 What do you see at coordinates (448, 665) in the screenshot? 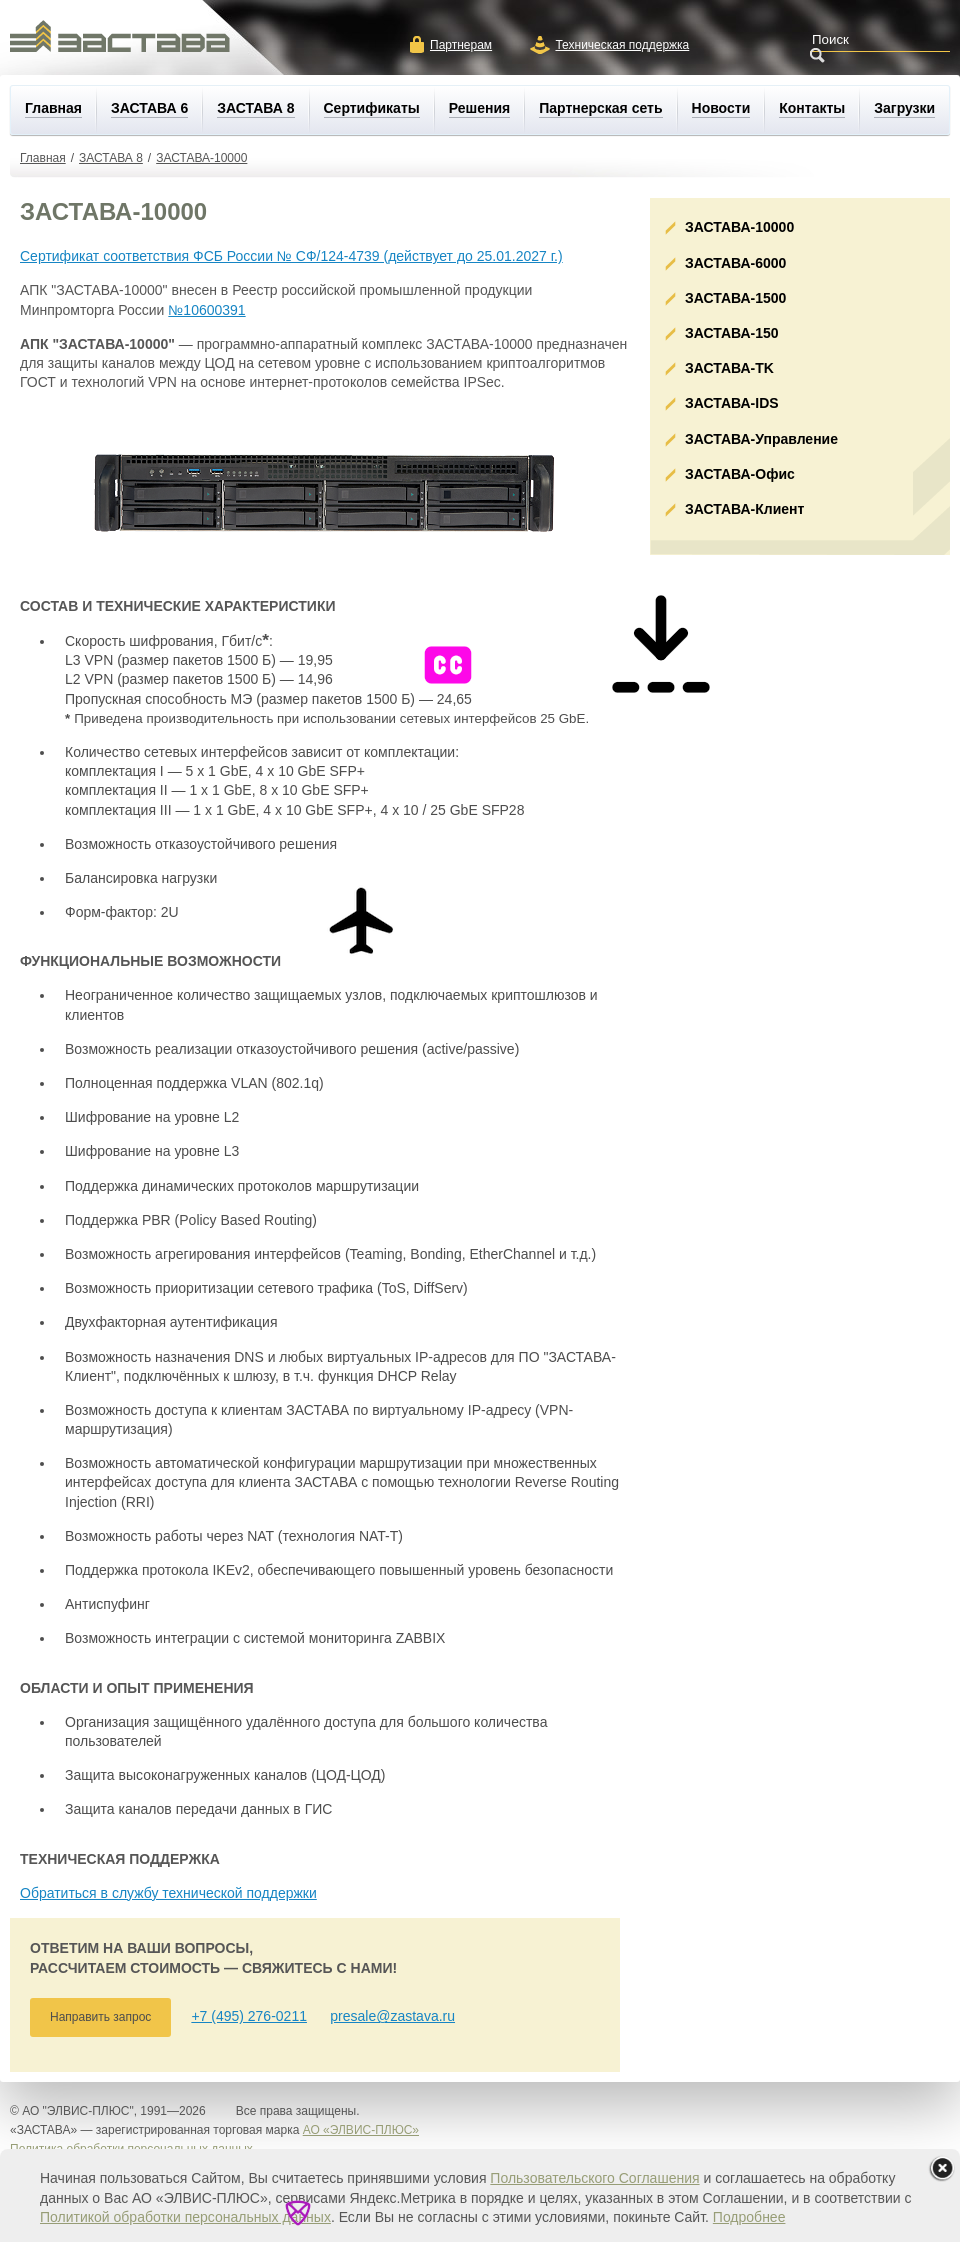
I see `enable closed captions` at bounding box center [448, 665].